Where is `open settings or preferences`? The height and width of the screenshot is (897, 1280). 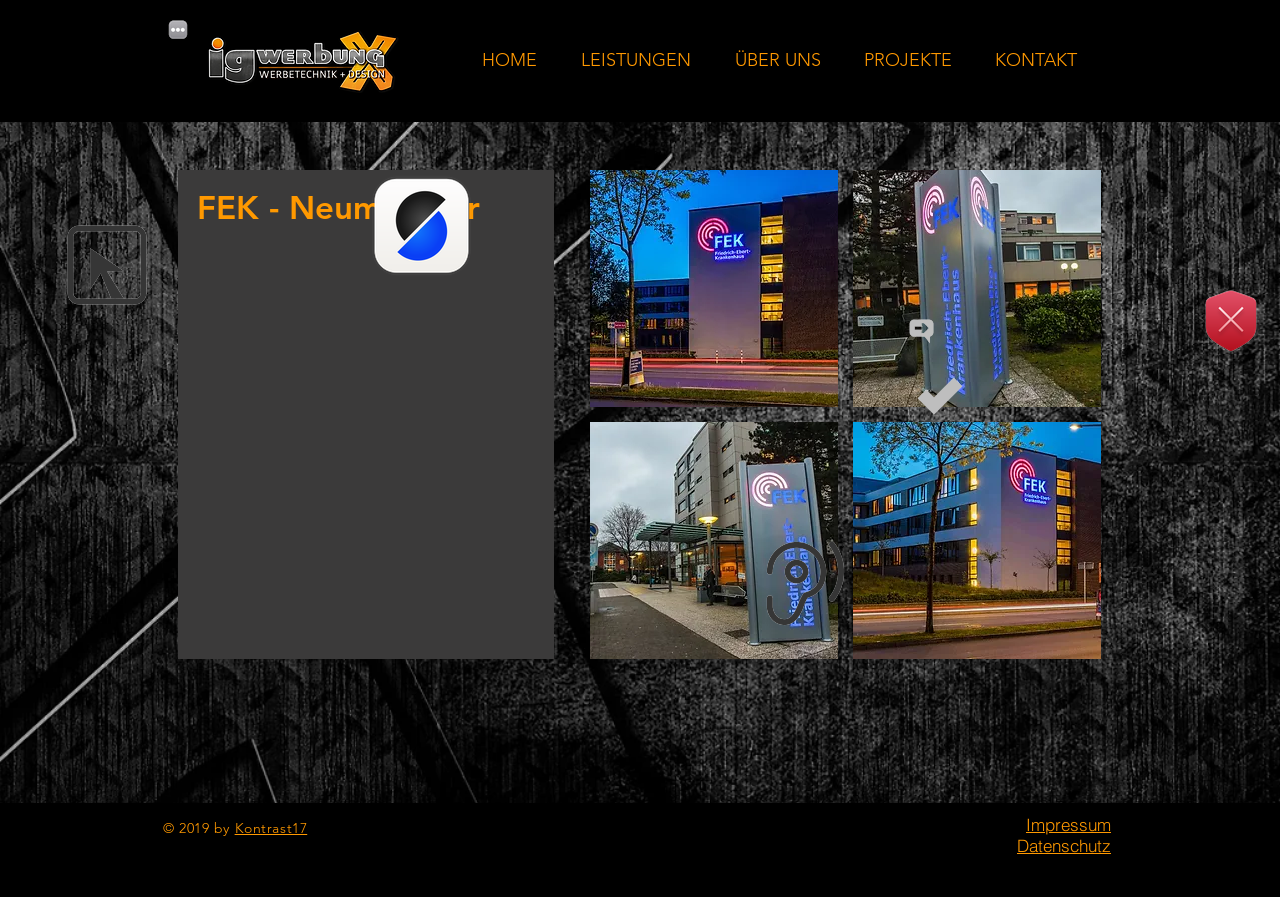
open settings or preferences is located at coordinates (178, 30).